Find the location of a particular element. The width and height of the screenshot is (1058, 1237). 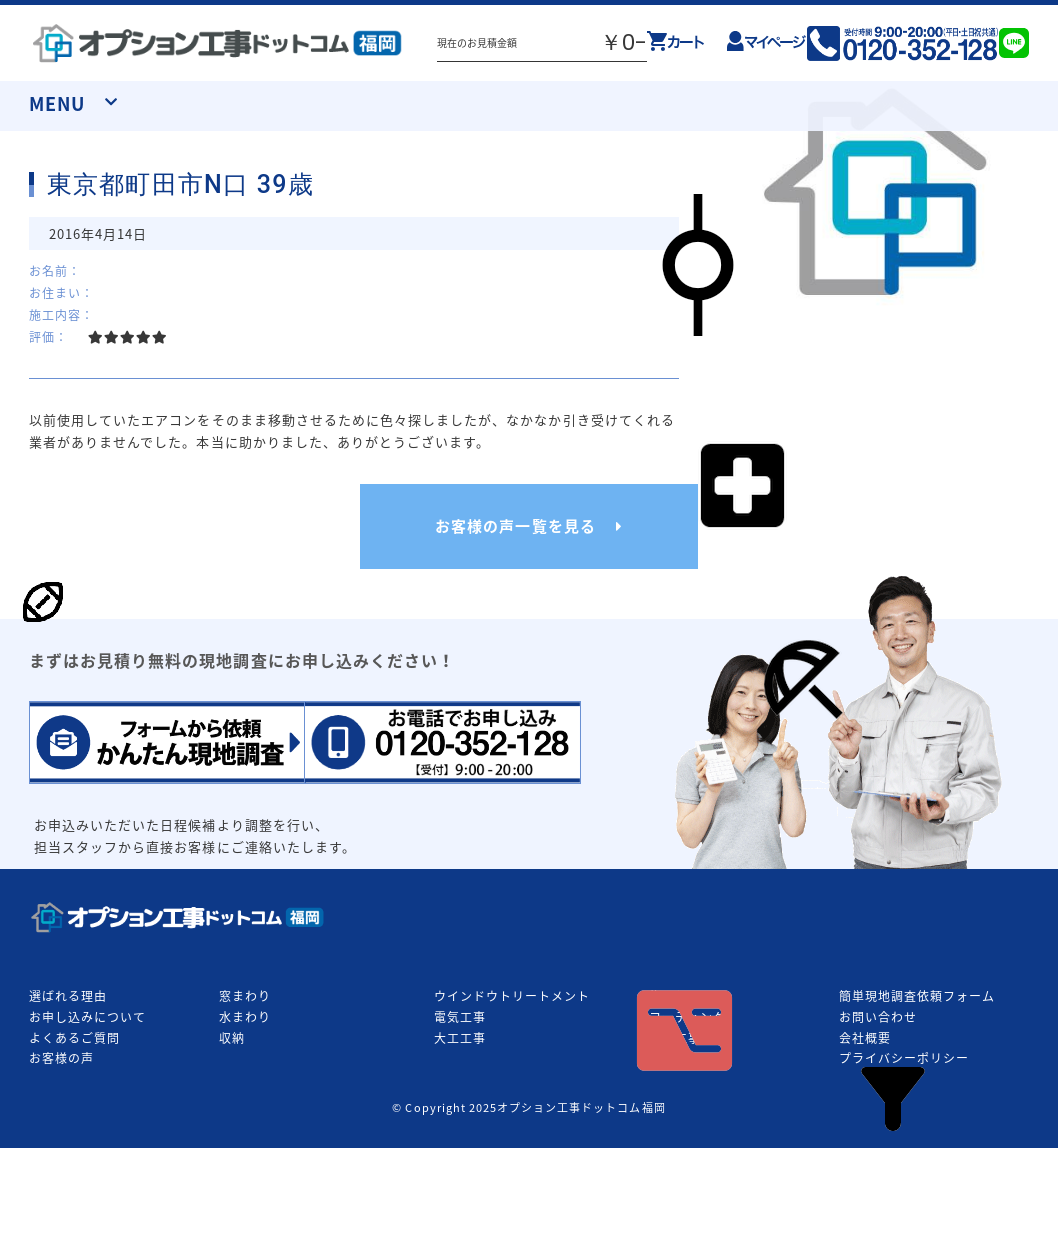

access beach or resort amenities is located at coordinates (803, 679).